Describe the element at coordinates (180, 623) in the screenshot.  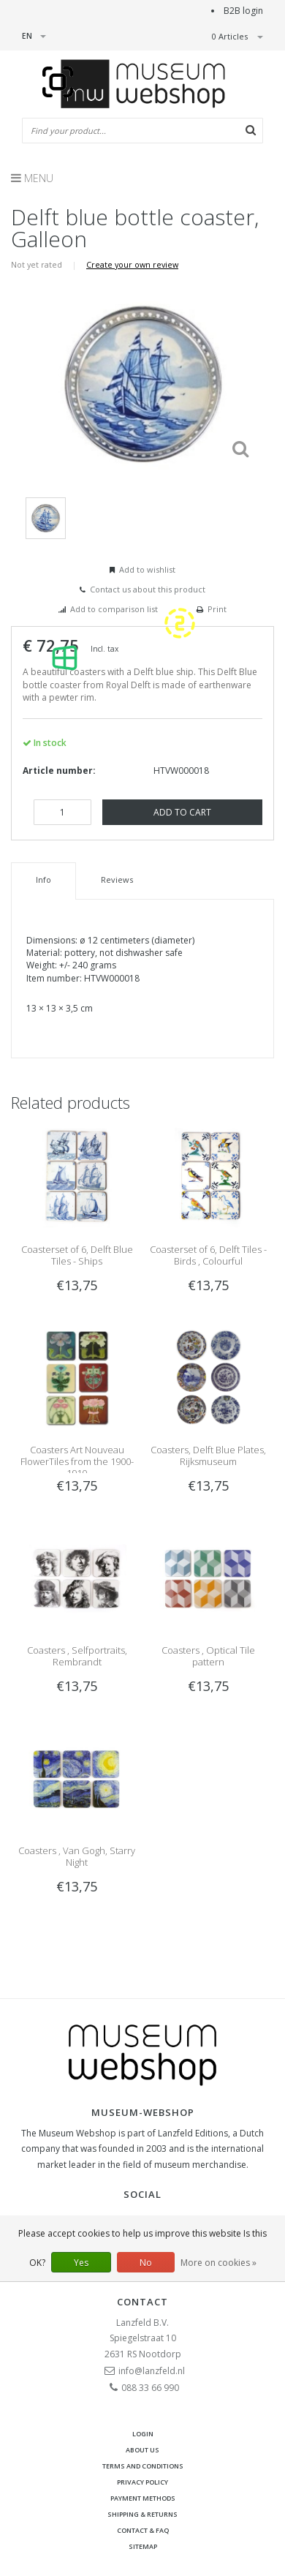
I see `step 2 of a multi-step process` at that location.